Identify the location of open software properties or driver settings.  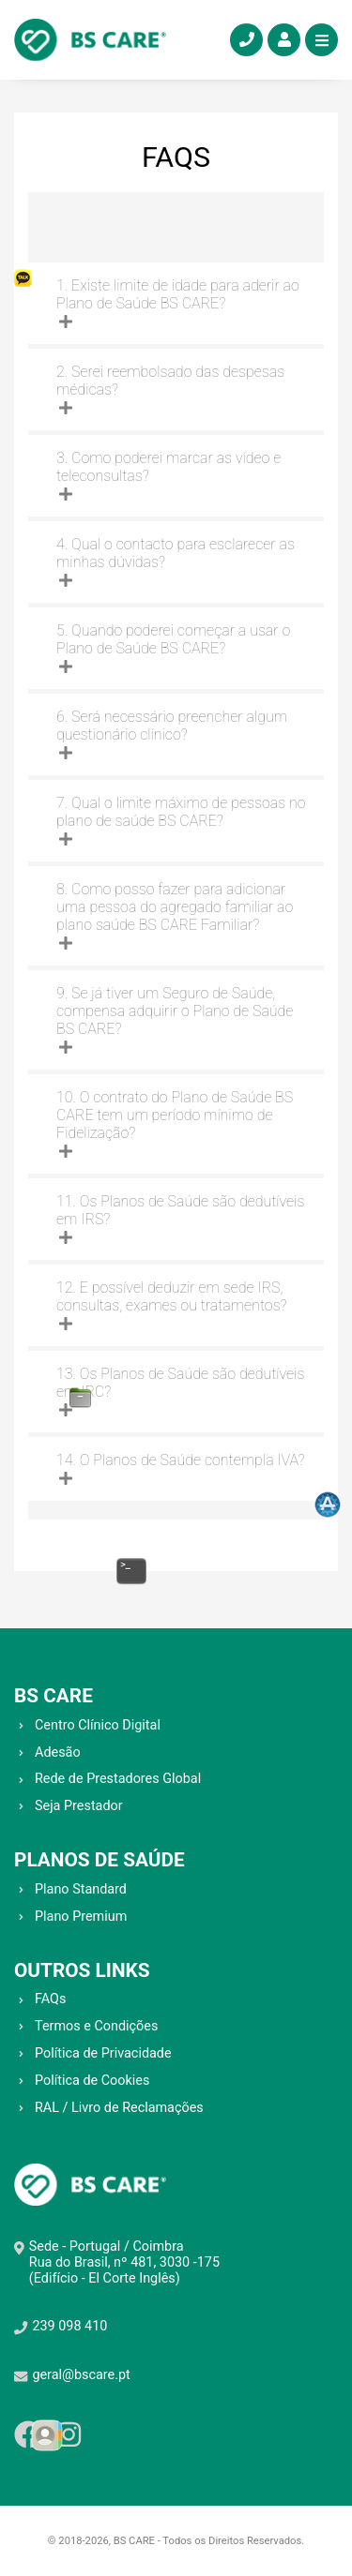
(328, 1505).